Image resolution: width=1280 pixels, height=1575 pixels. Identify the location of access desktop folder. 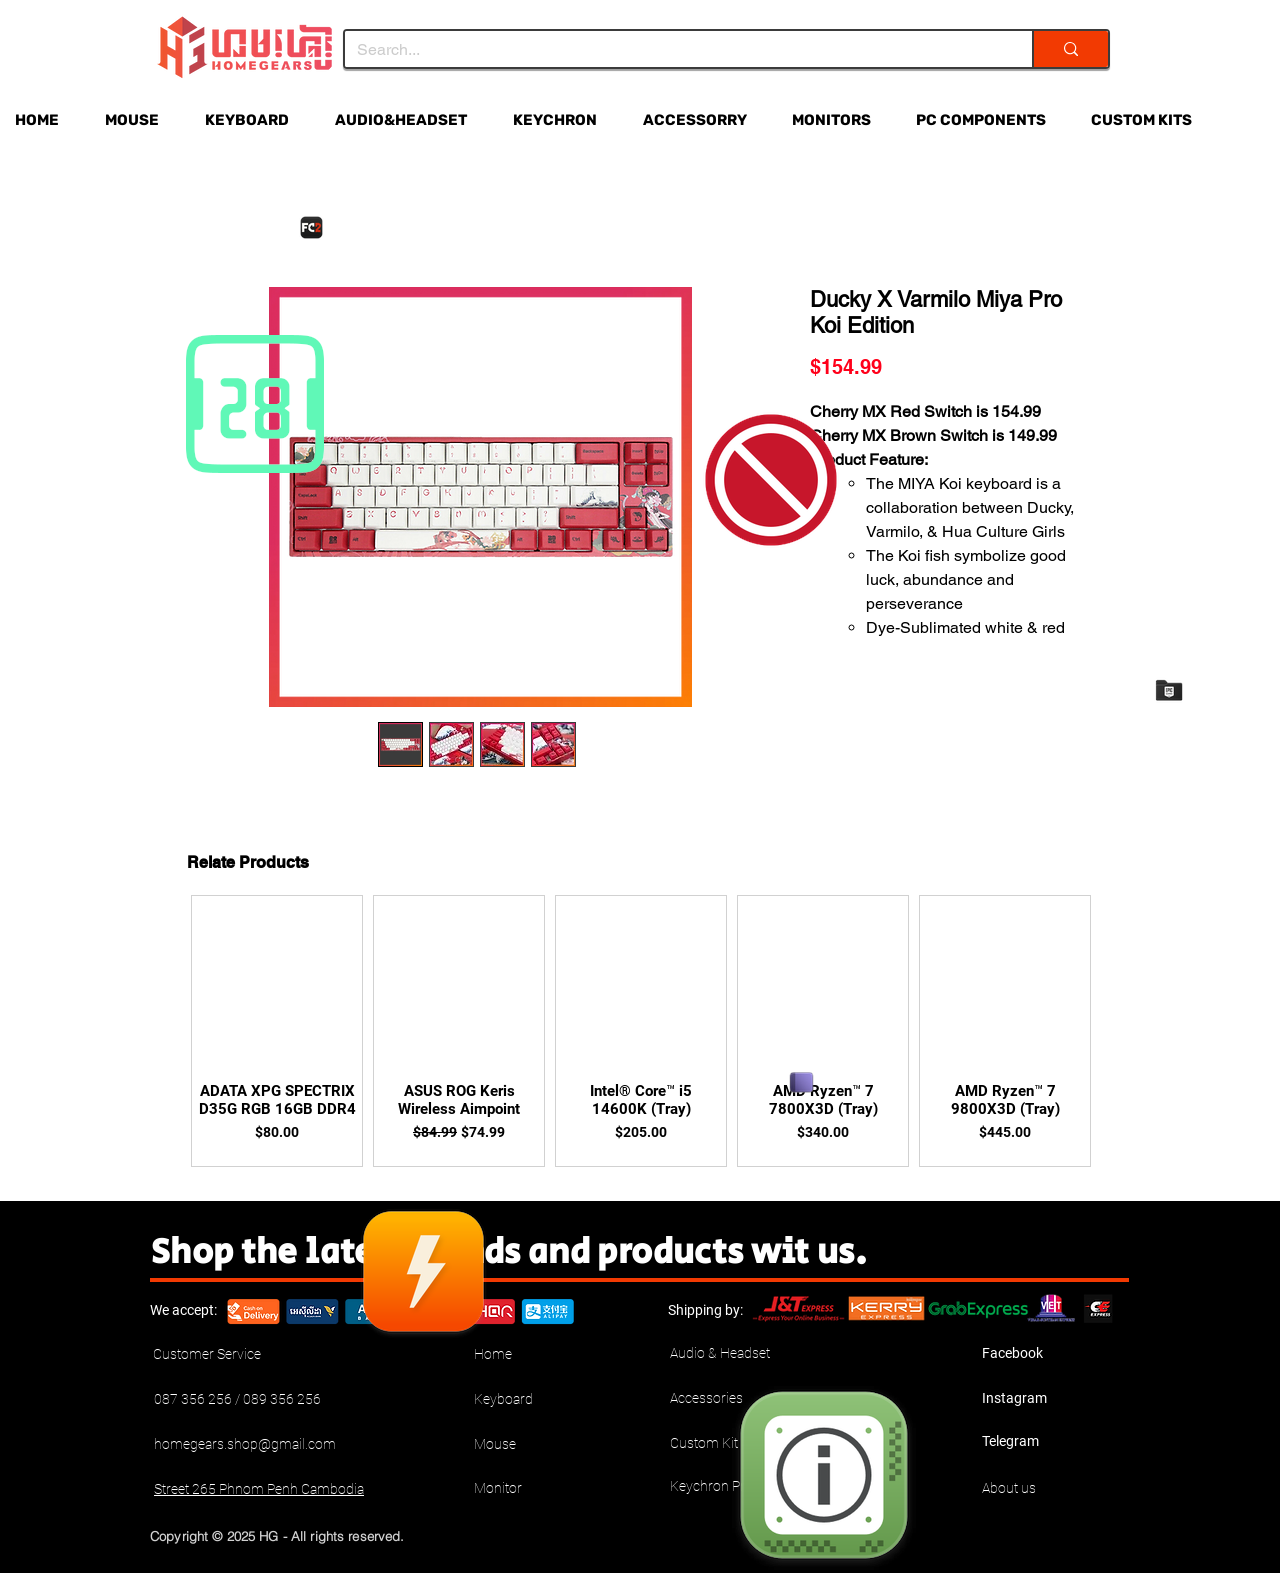
(801, 1081).